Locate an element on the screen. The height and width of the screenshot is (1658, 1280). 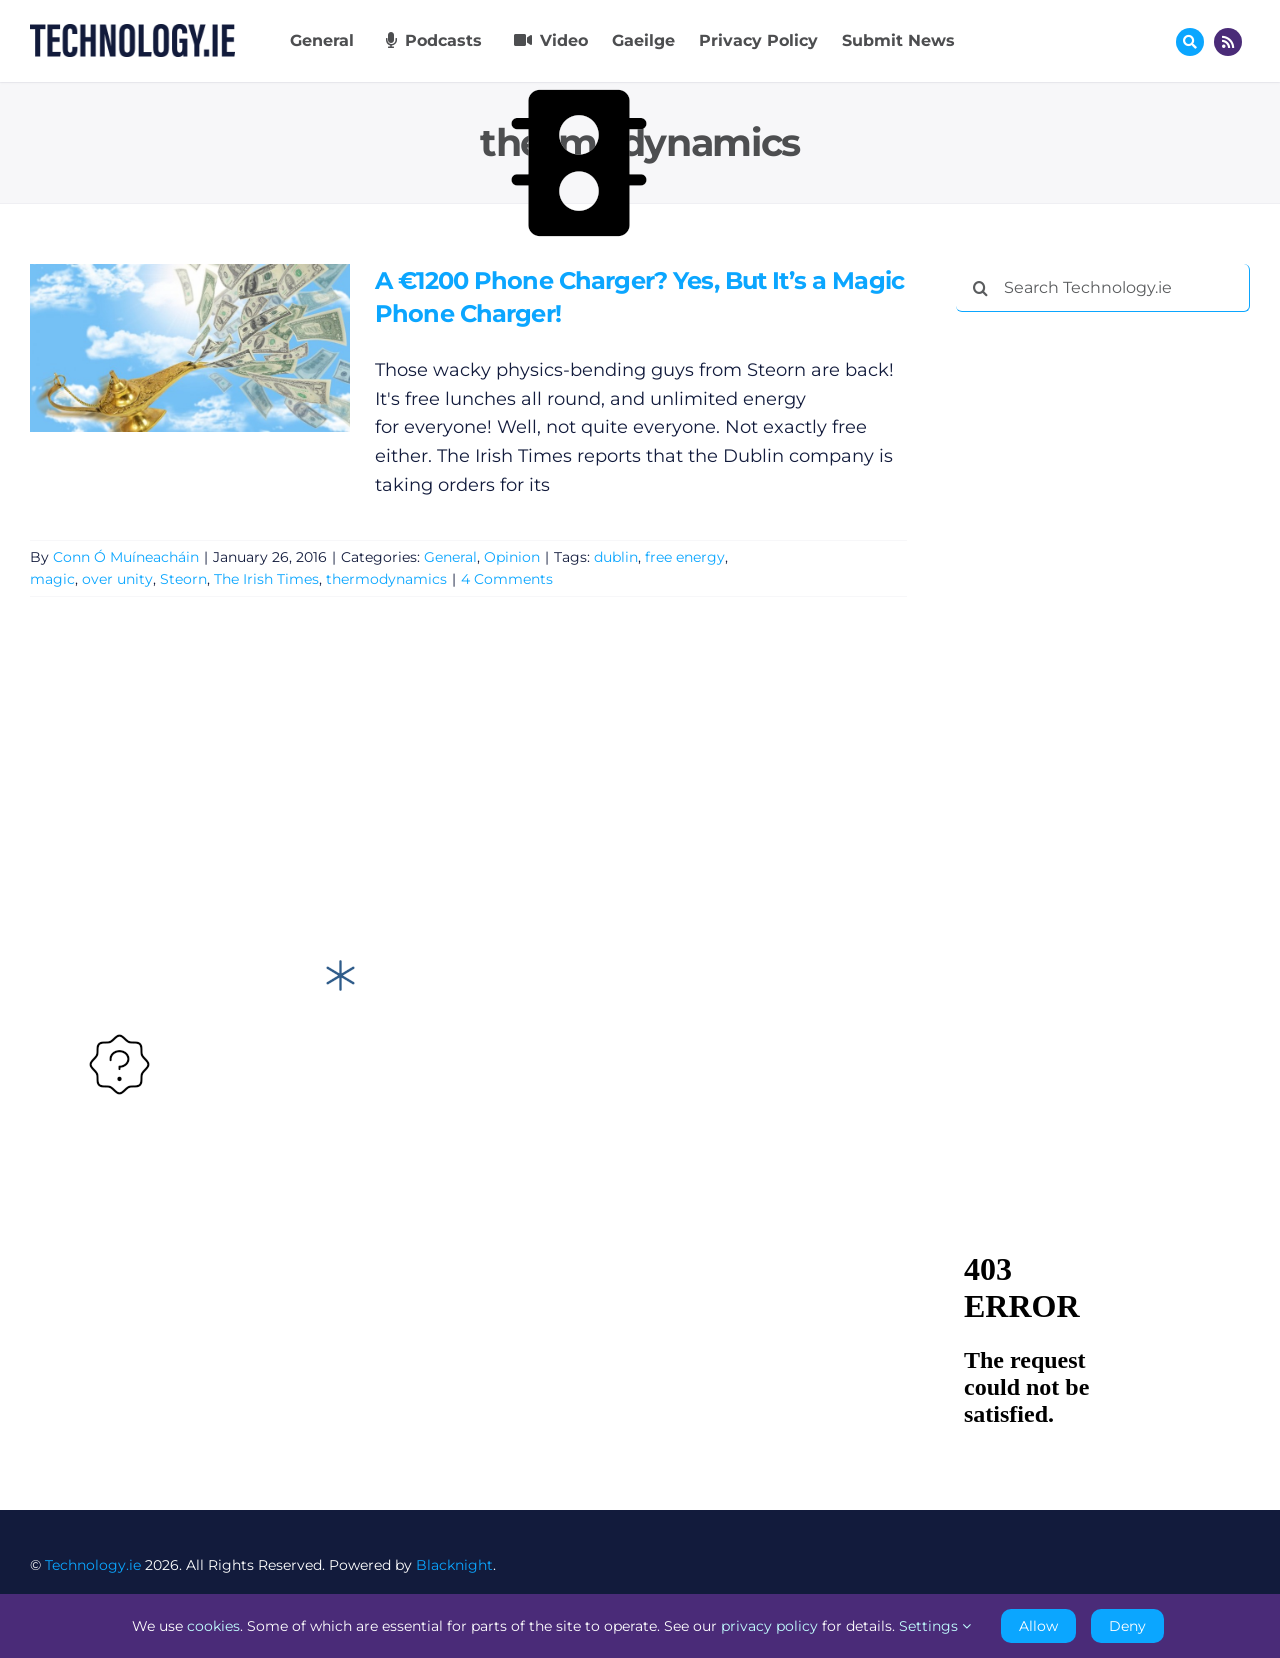
view traffic conditions is located at coordinates (579, 163).